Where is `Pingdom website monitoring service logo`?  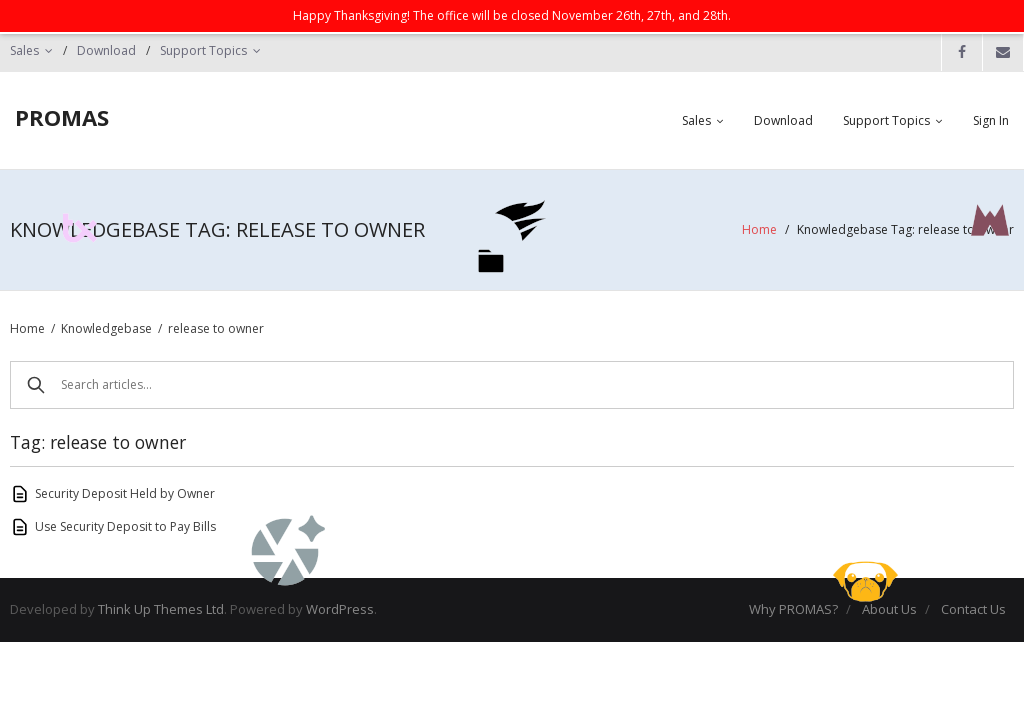
Pingdom website monitoring service logo is located at coordinates (520, 220).